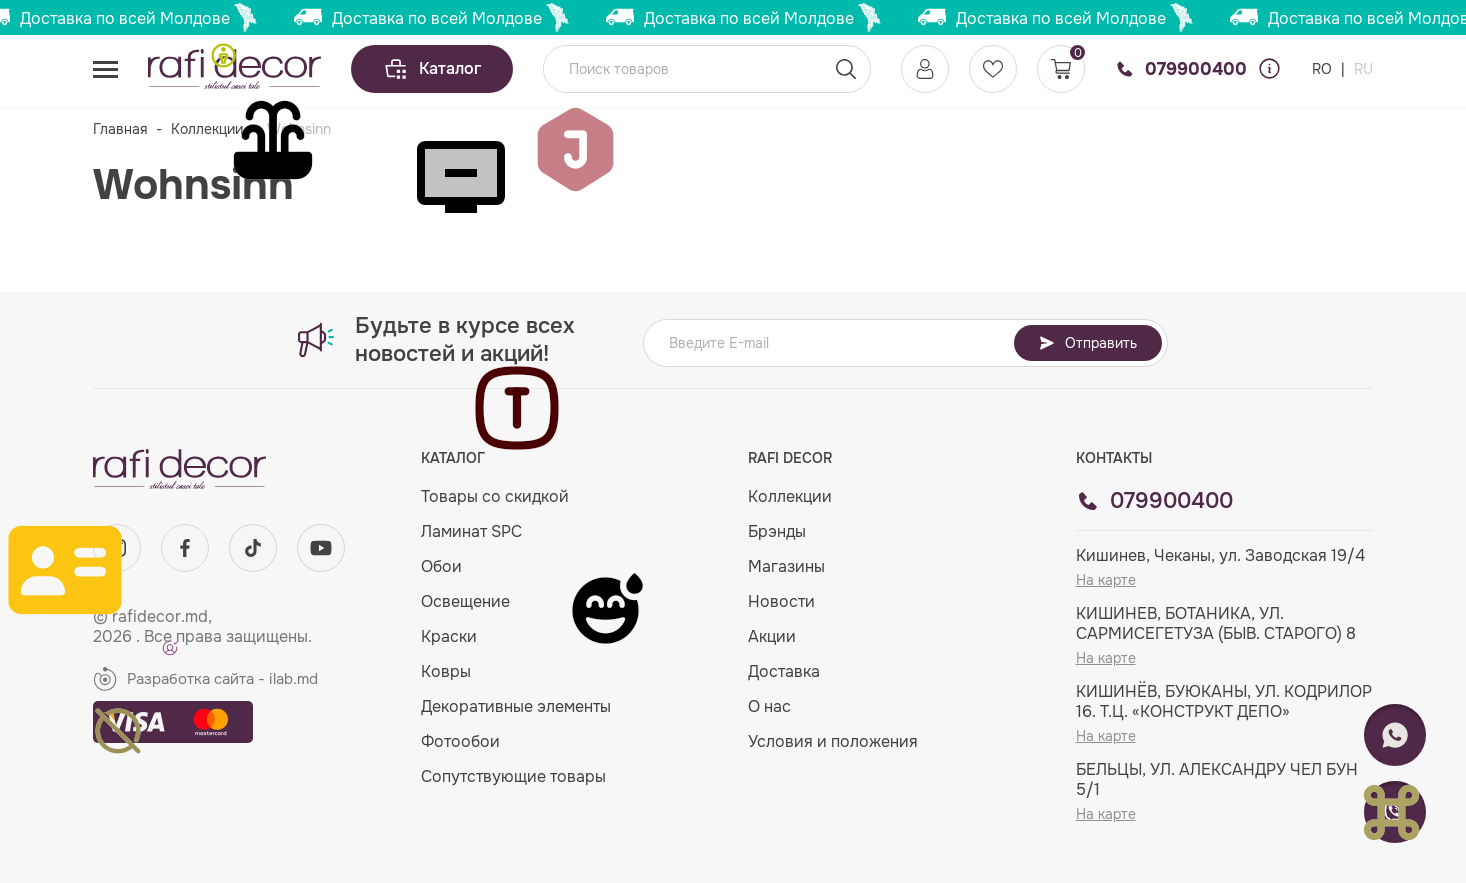 The width and height of the screenshot is (1466, 883). What do you see at coordinates (517, 408) in the screenshot?
I see `text formatting or typography options` at bounding box center [517, 408].